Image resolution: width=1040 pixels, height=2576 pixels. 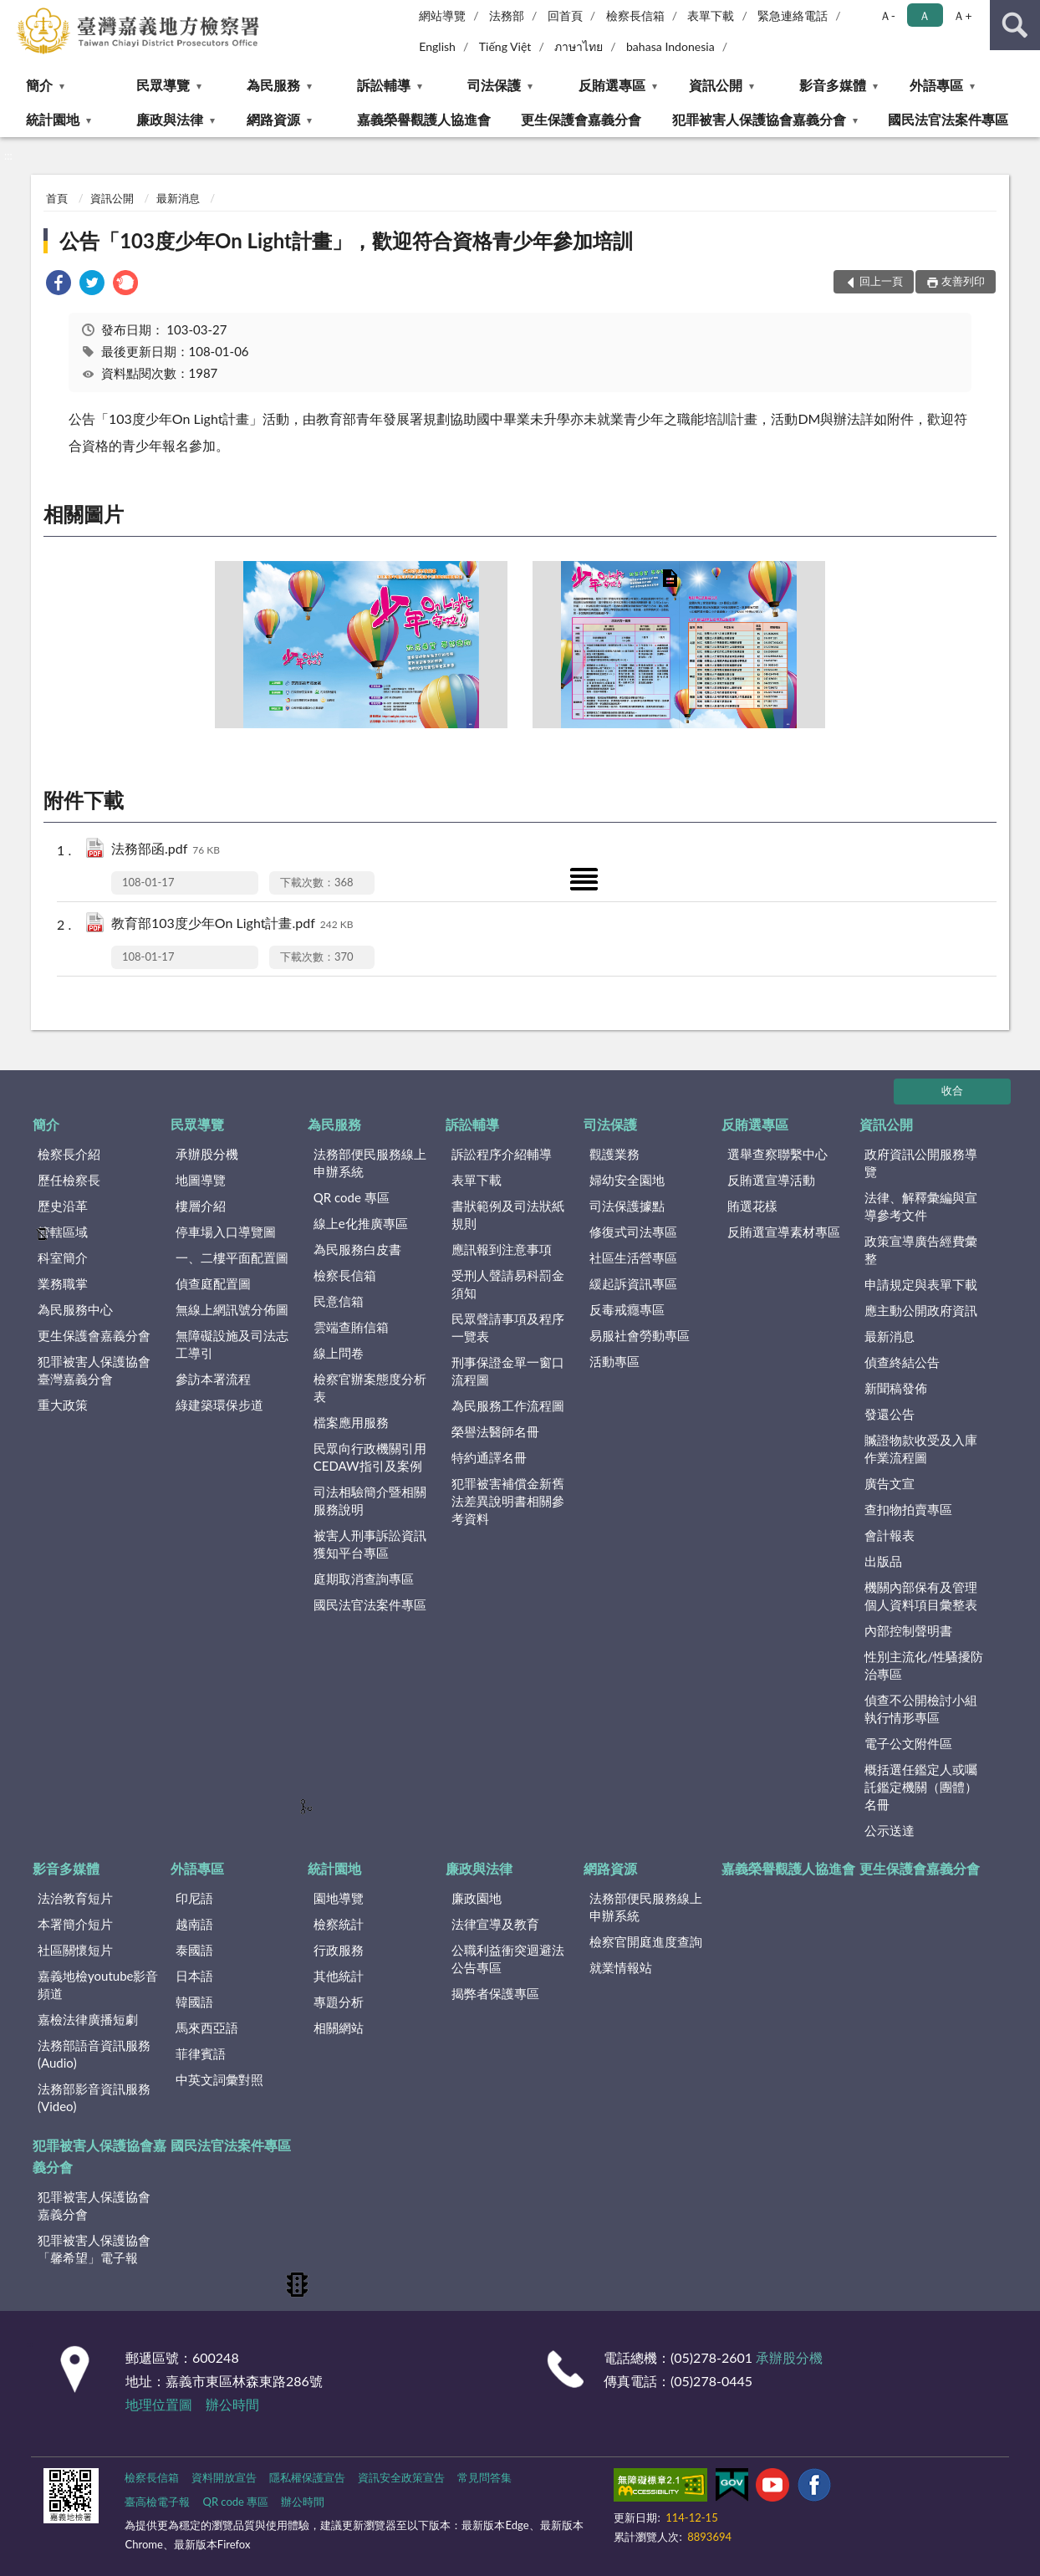 I want to click on merge branches in version control, so click(x=306, y=1807).